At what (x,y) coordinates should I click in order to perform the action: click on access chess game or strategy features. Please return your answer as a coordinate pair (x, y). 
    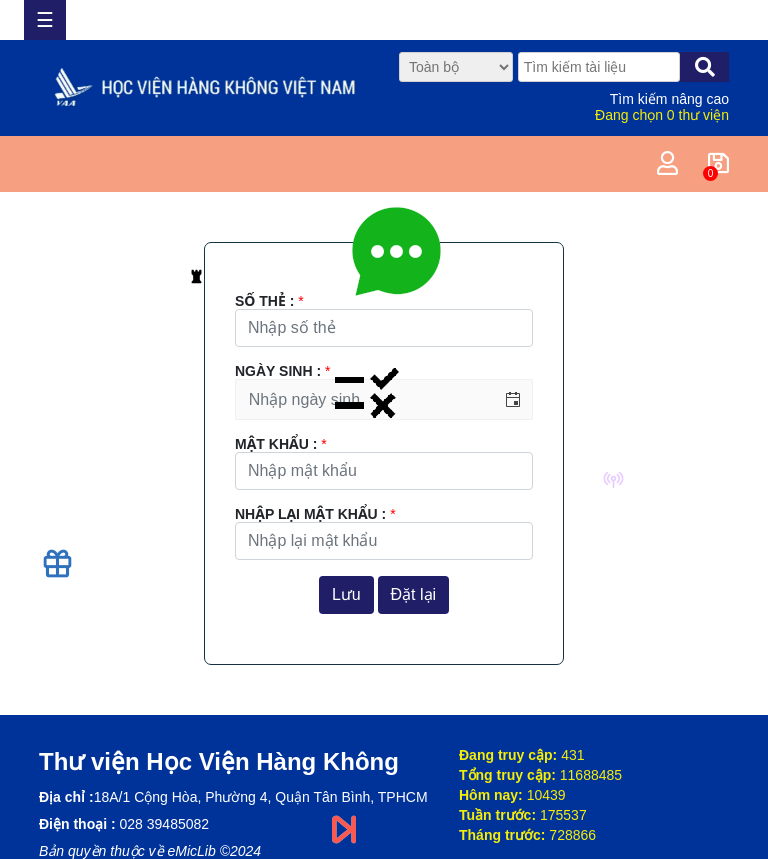
    Looking at the image, I should click on (196, 276).